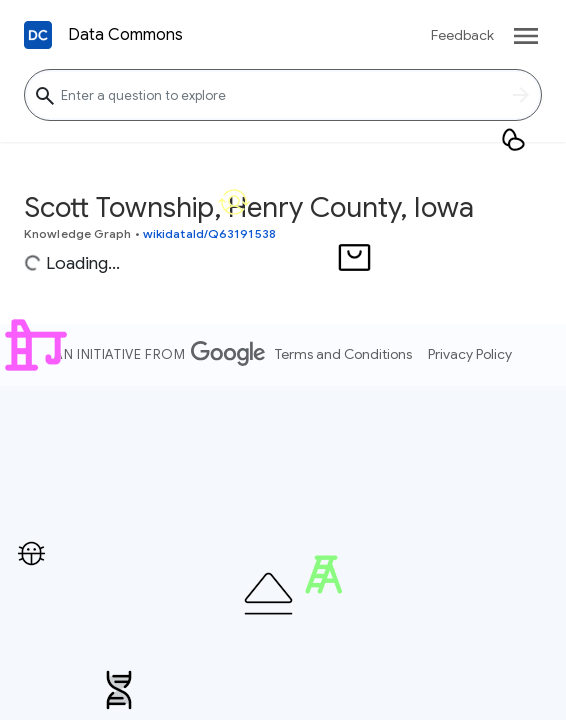 This screenshot has width=566, height=720. What do you see at coordinates (234, 202) in the screenshot?
I see `switch between user accounts` at bounding box center [234, 202].